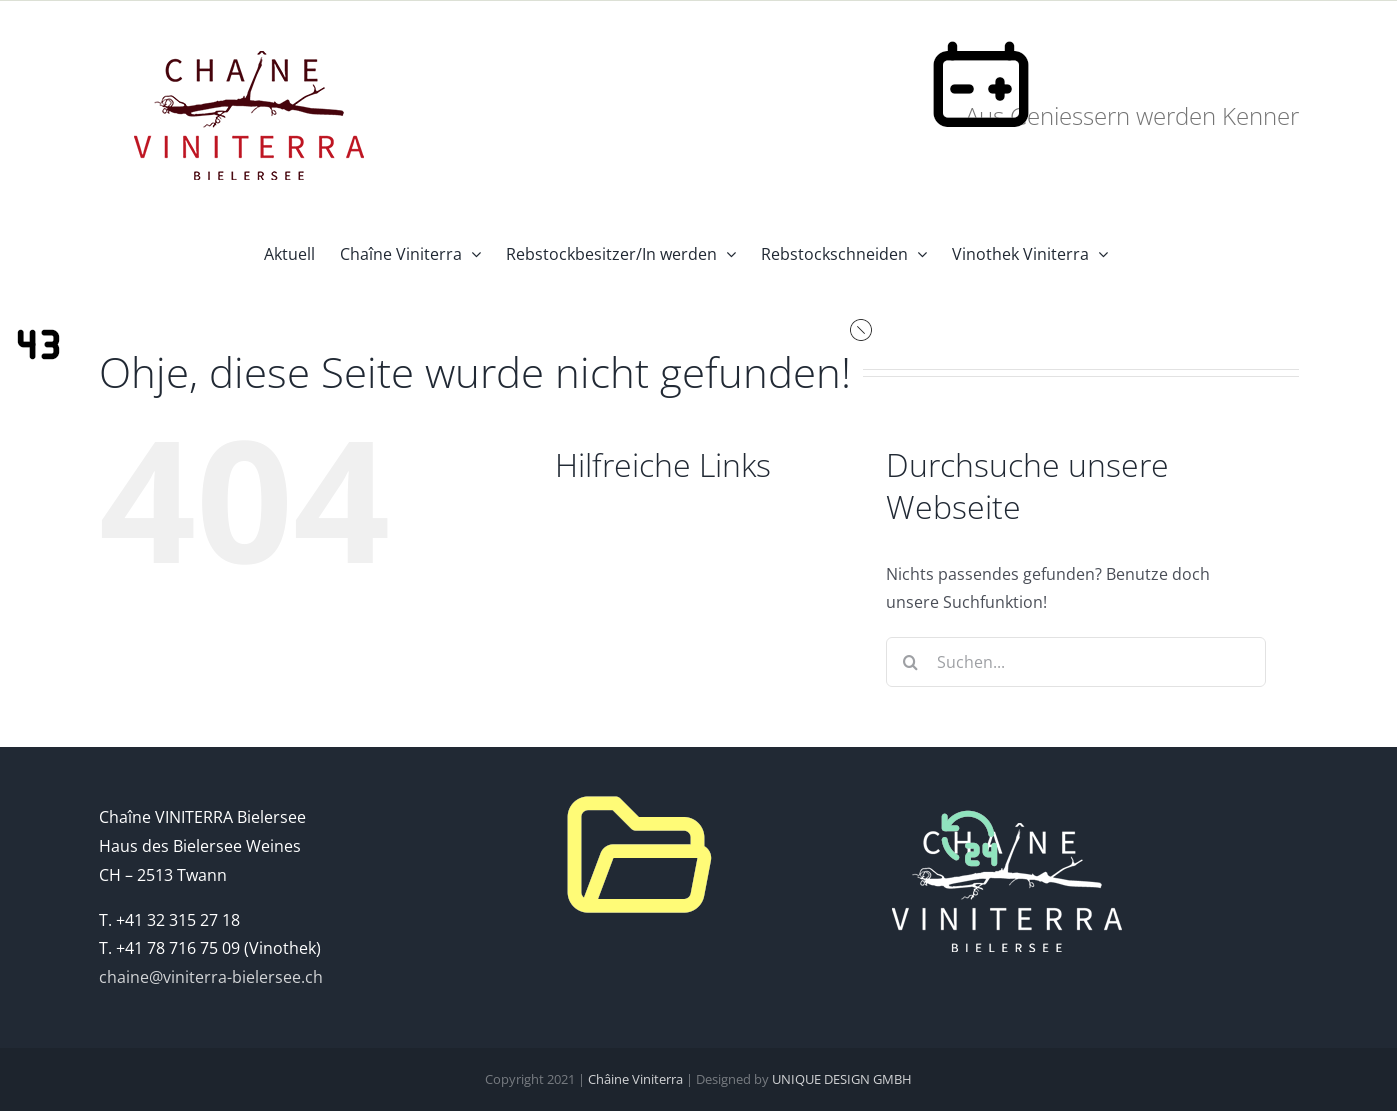 The width and height of the screenshot is (1397, 1111). Describe the element at coordinates (968, 837) in the screenshot. I see `indicates 24-hour availability or support` at that location.